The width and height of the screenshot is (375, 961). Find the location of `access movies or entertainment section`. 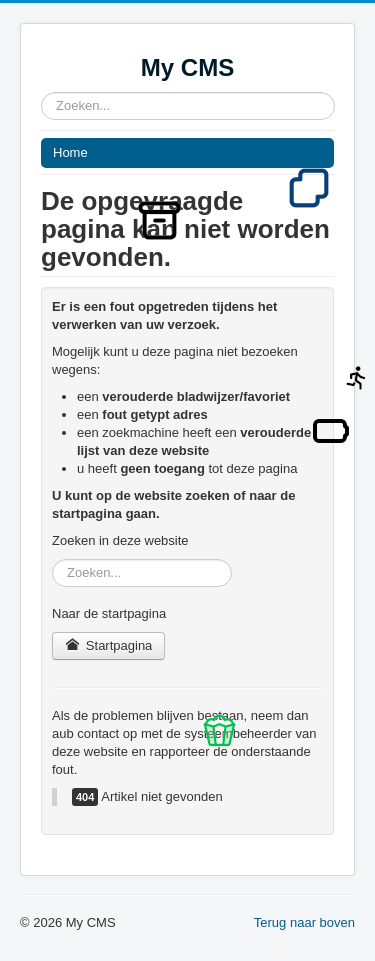

access movies or entertainment section is located at coordinates (219, 731).